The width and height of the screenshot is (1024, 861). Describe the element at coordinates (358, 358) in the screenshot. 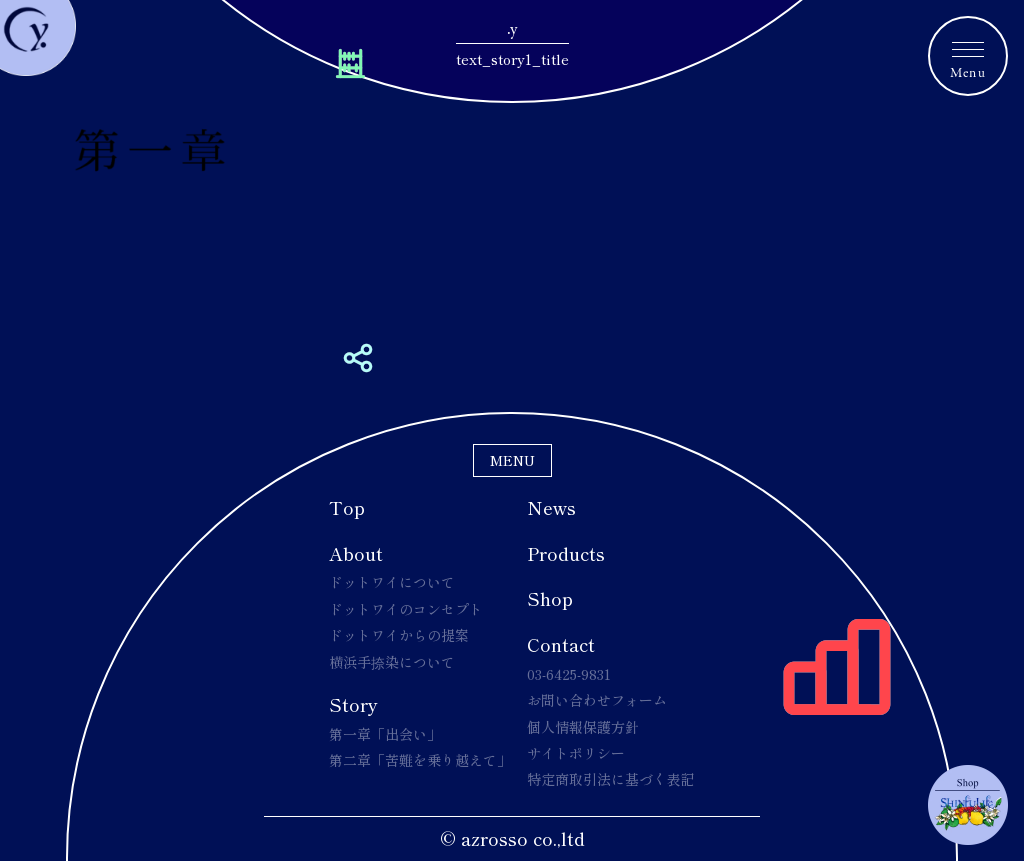

I see `share content with others` at that location.